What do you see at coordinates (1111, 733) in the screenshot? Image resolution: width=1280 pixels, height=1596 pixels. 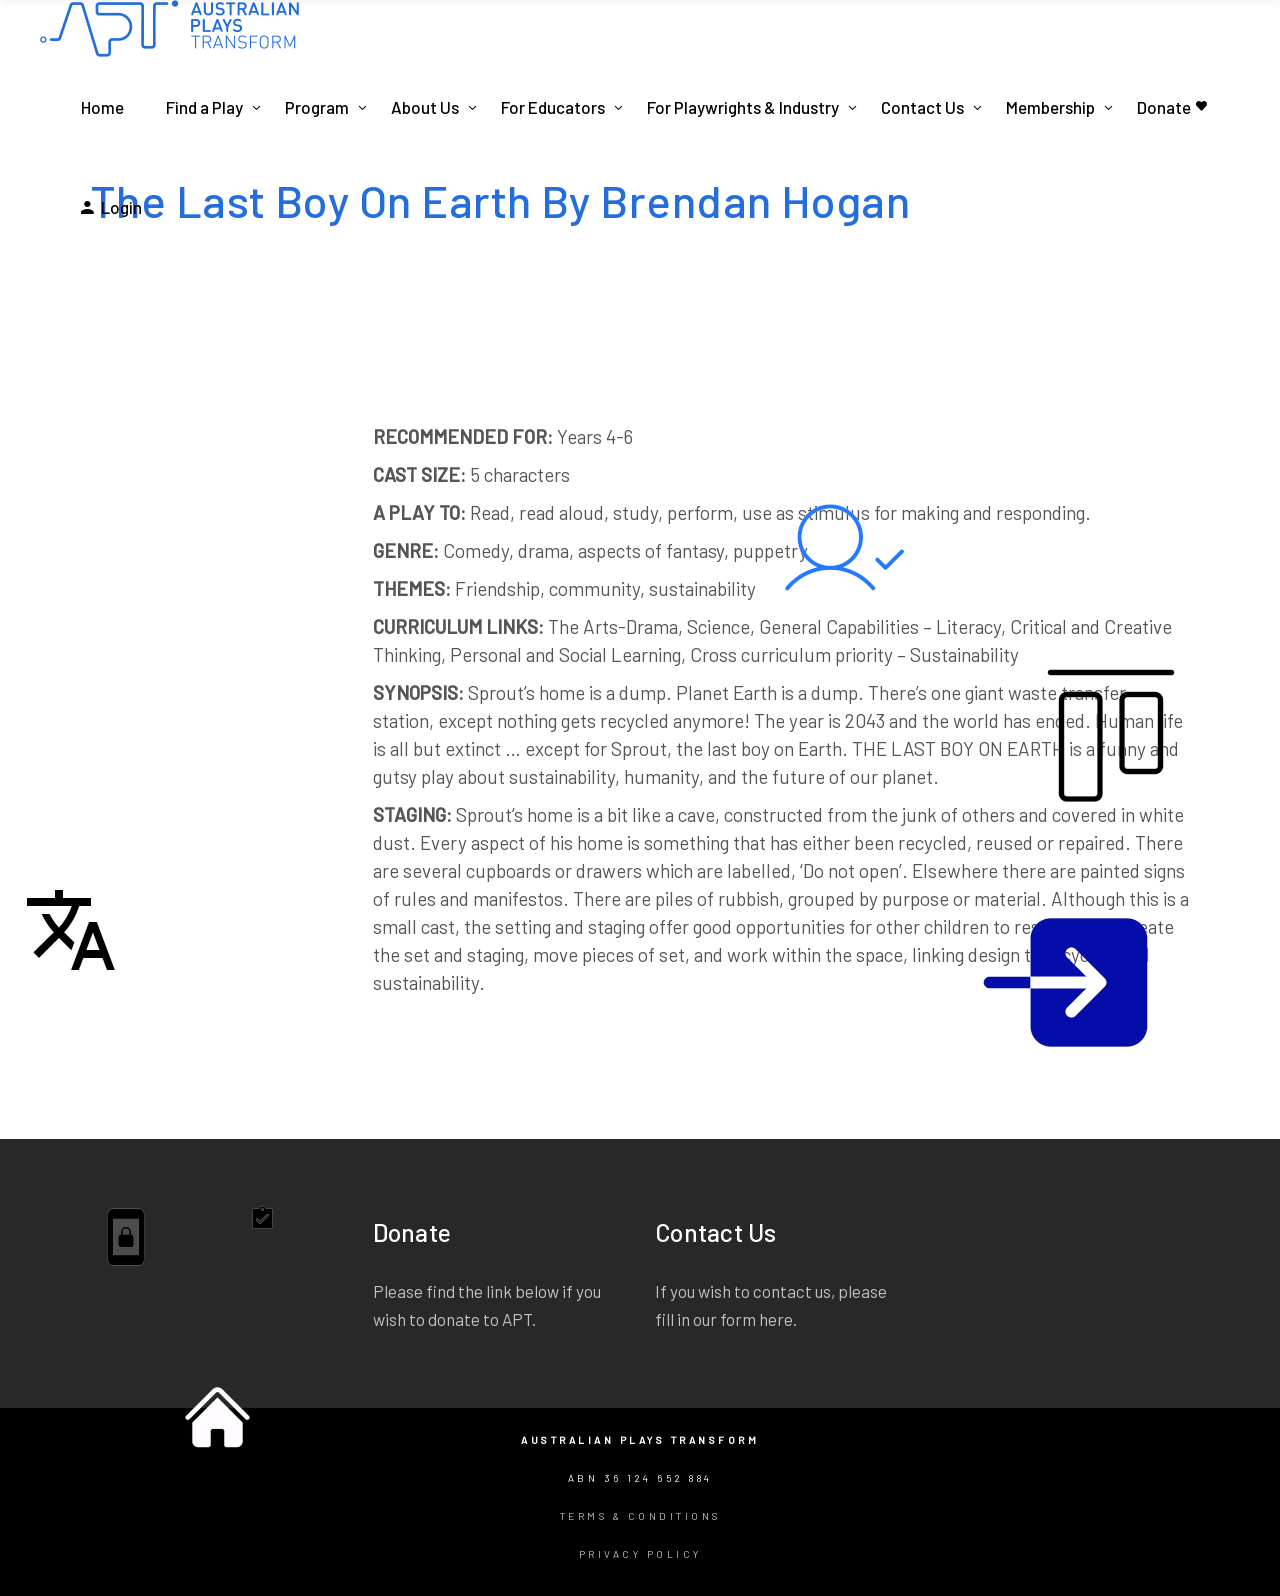 I see `align selected objects to the top edge` at bounding box center [1111, 733].